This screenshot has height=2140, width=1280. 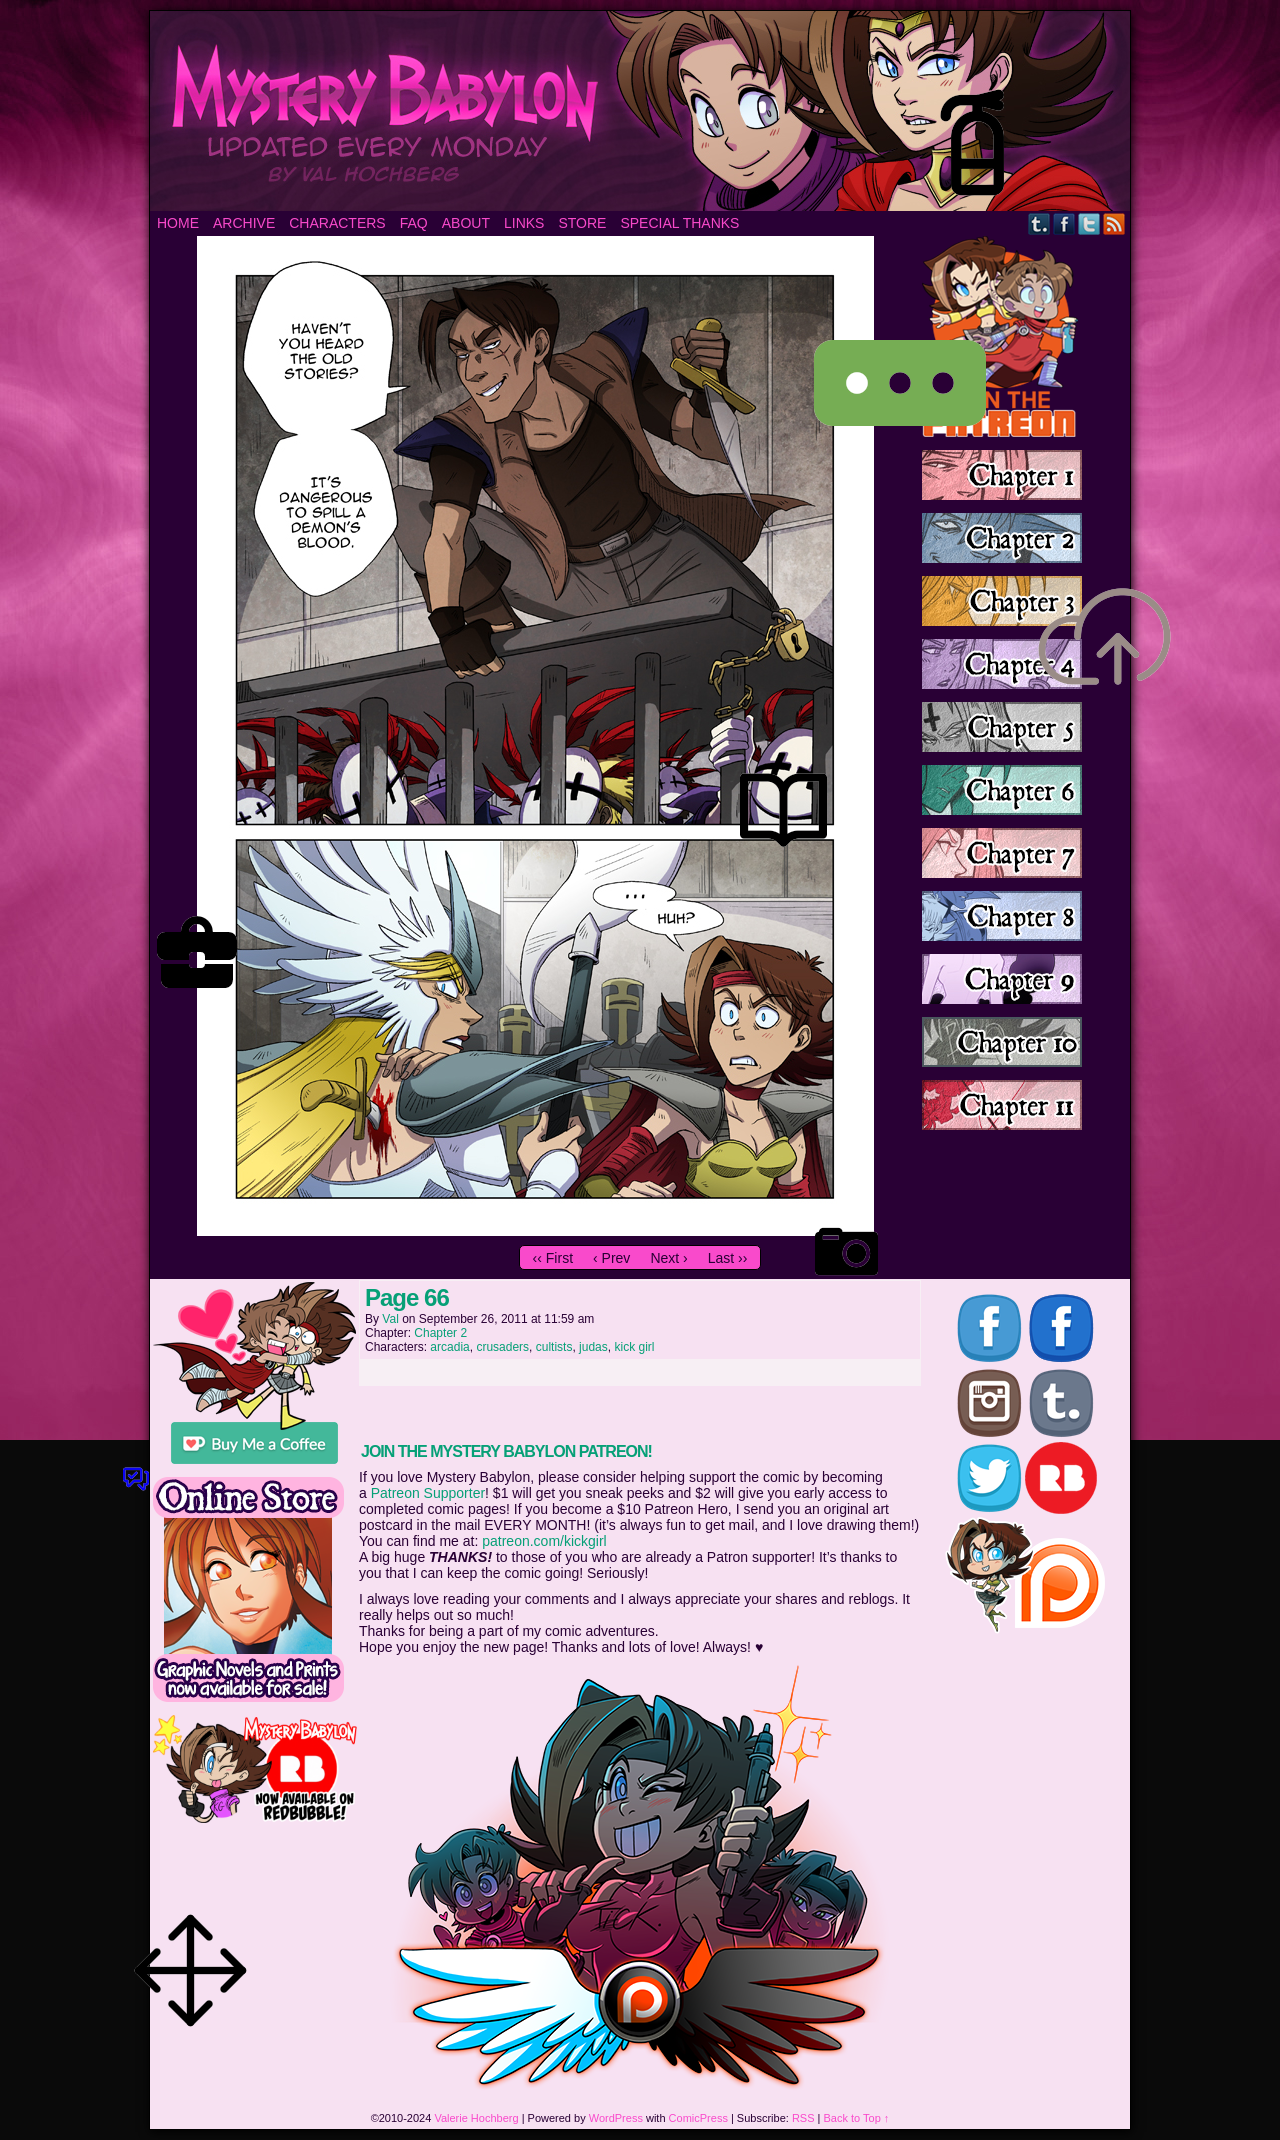 I want to click on access more options or actions, so click(x=900, y=383).